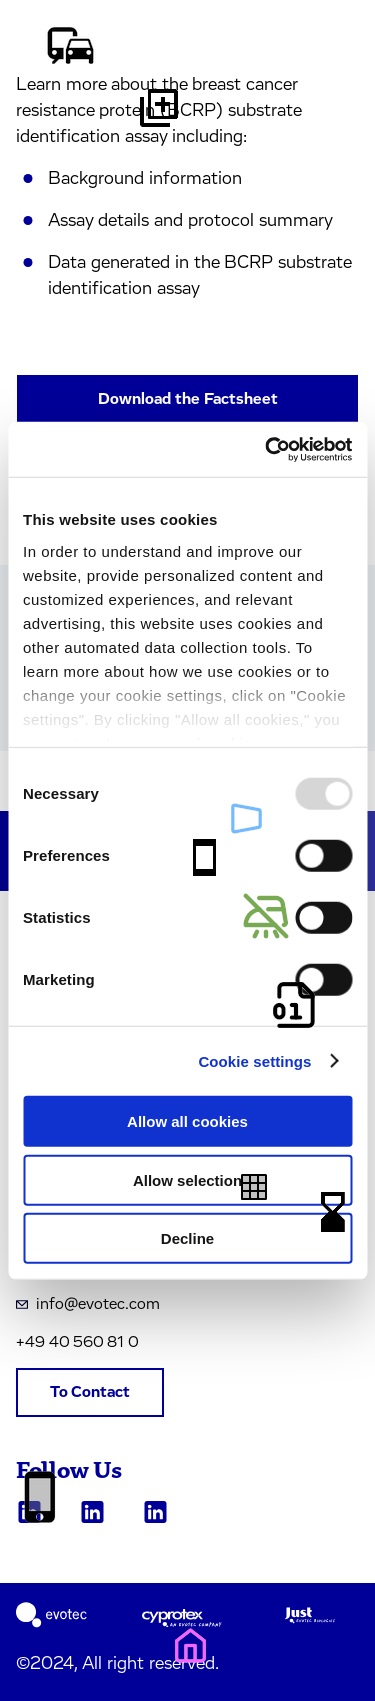  What do you see at coordinates (296, 1005) in the screenshot?
I see `view a binary or data file` at bounding box center [296, 1005].